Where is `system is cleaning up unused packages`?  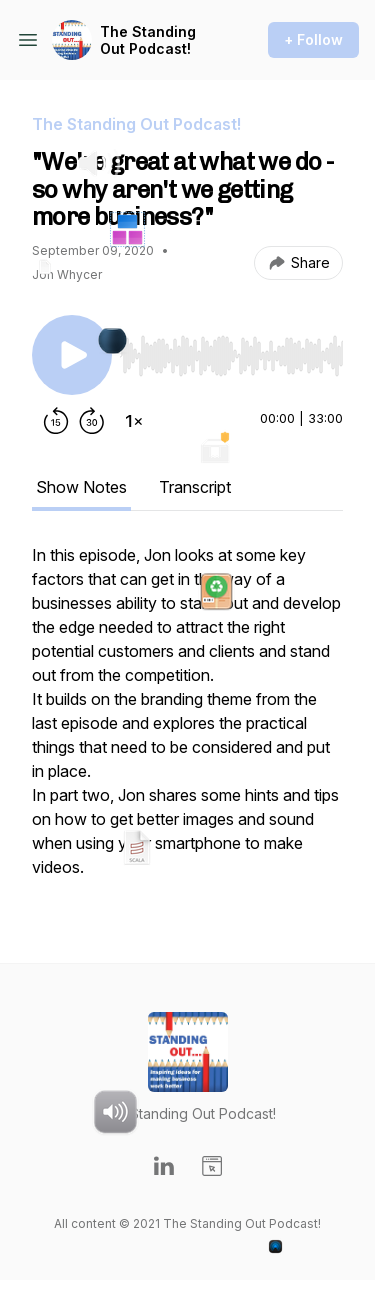 system is cleaning up unused packages is located at coordinates (216, 591).